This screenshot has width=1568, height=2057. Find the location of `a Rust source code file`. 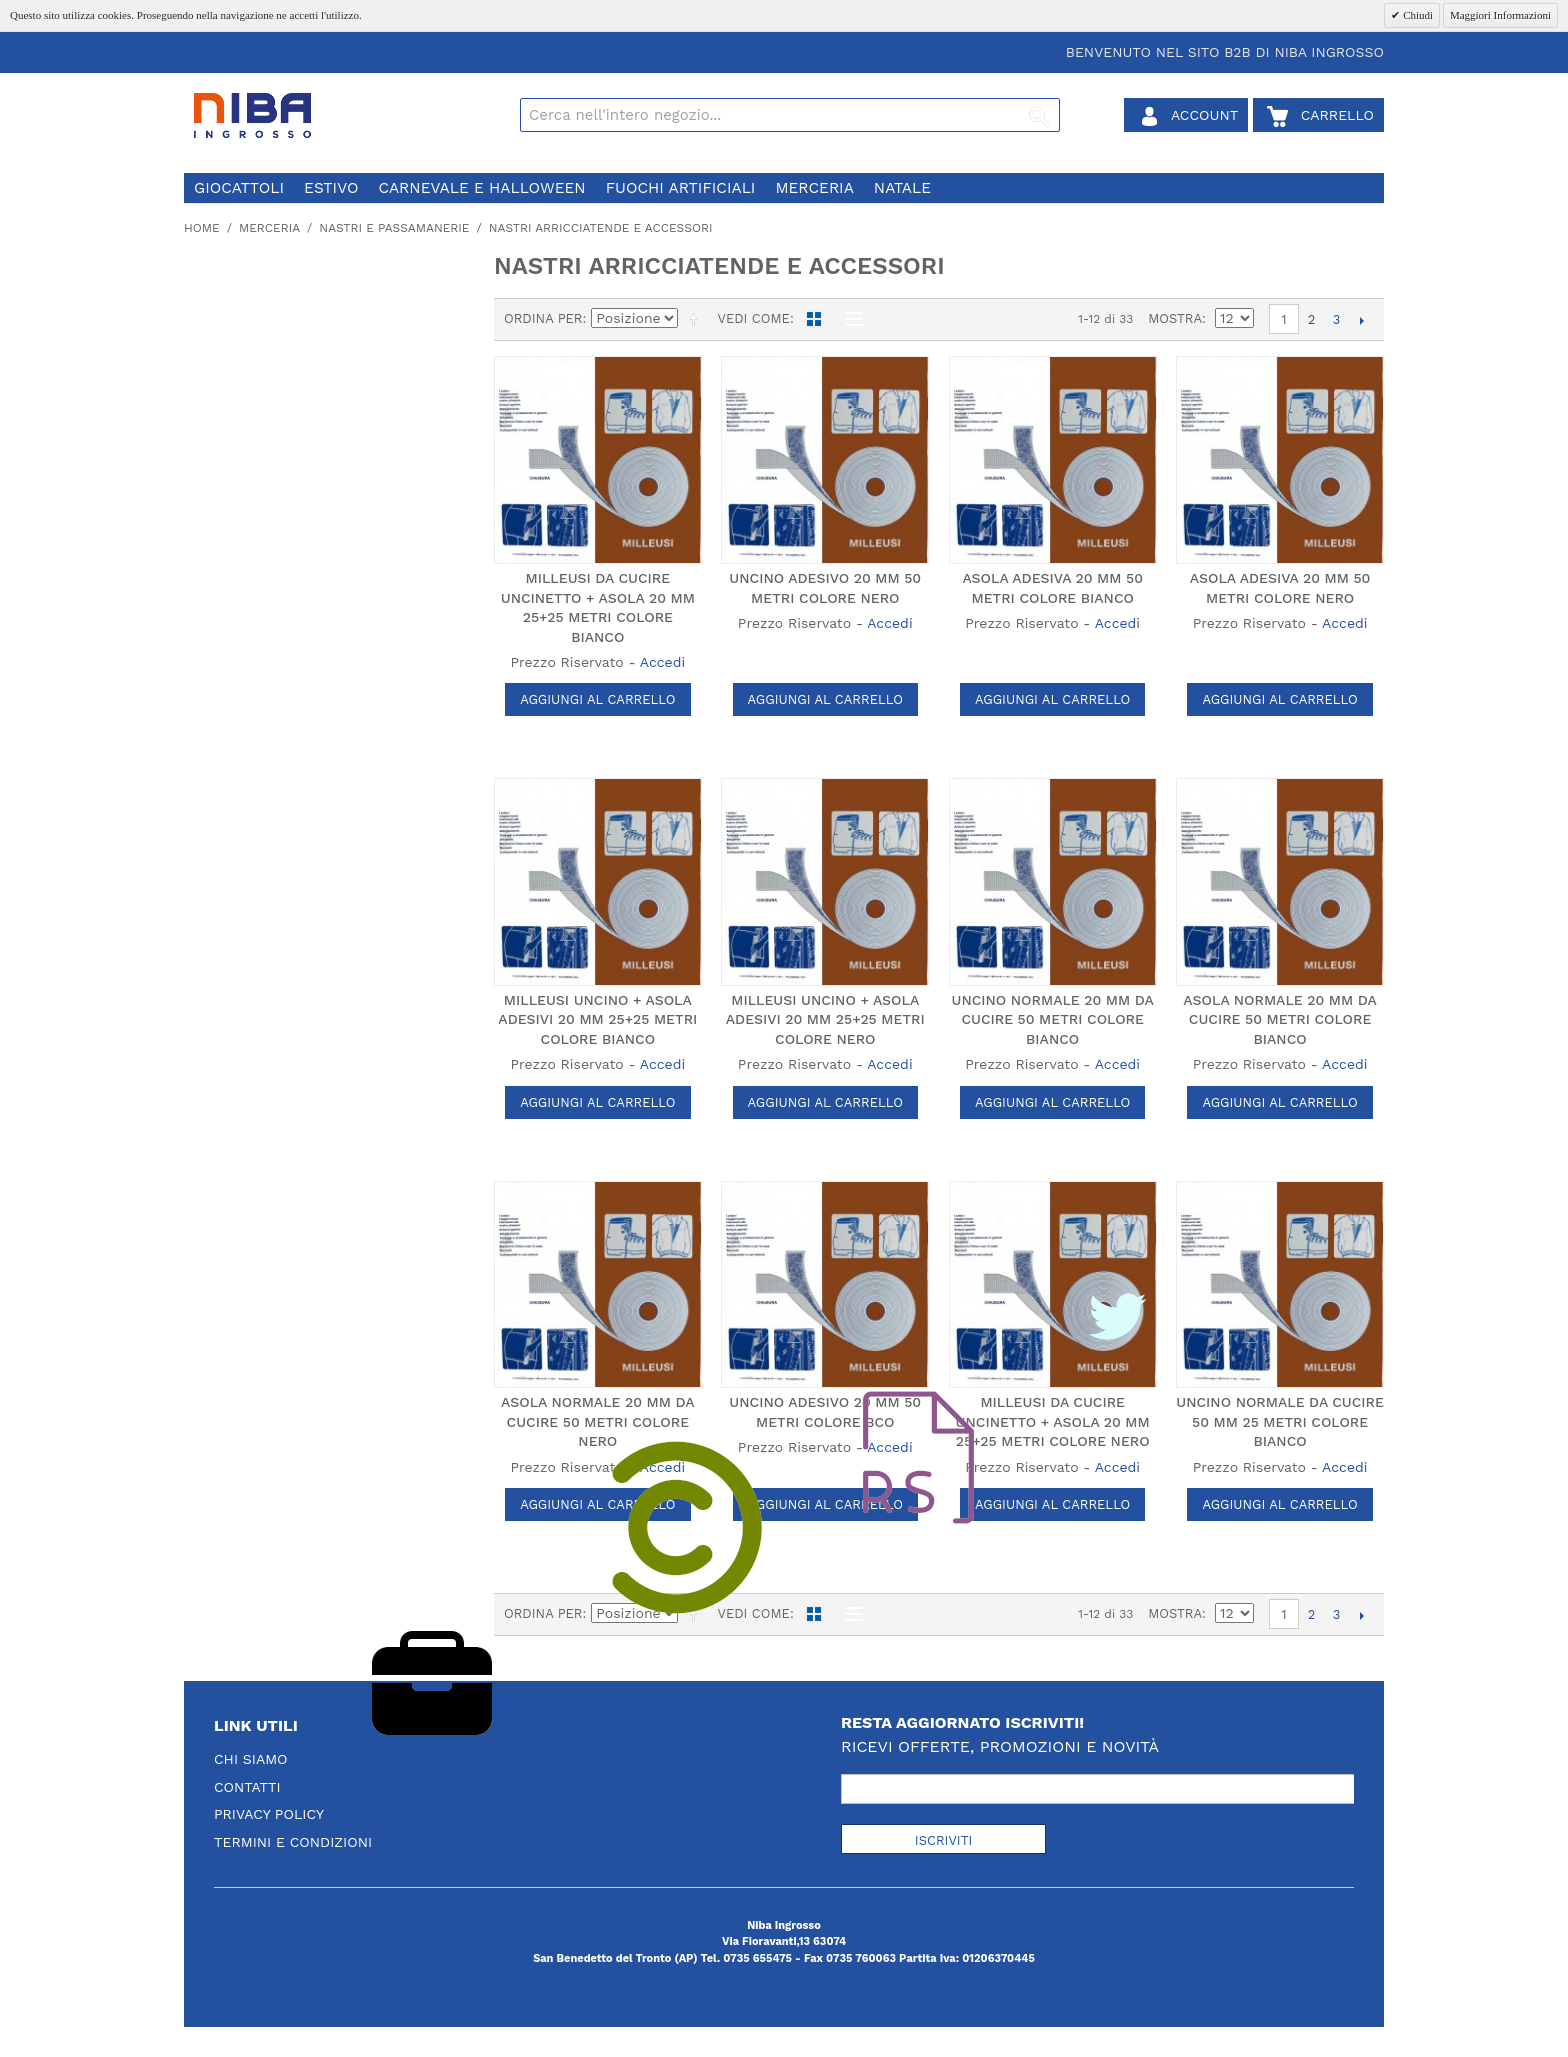

a Rust source code file is located at coordinates (918, 1457).